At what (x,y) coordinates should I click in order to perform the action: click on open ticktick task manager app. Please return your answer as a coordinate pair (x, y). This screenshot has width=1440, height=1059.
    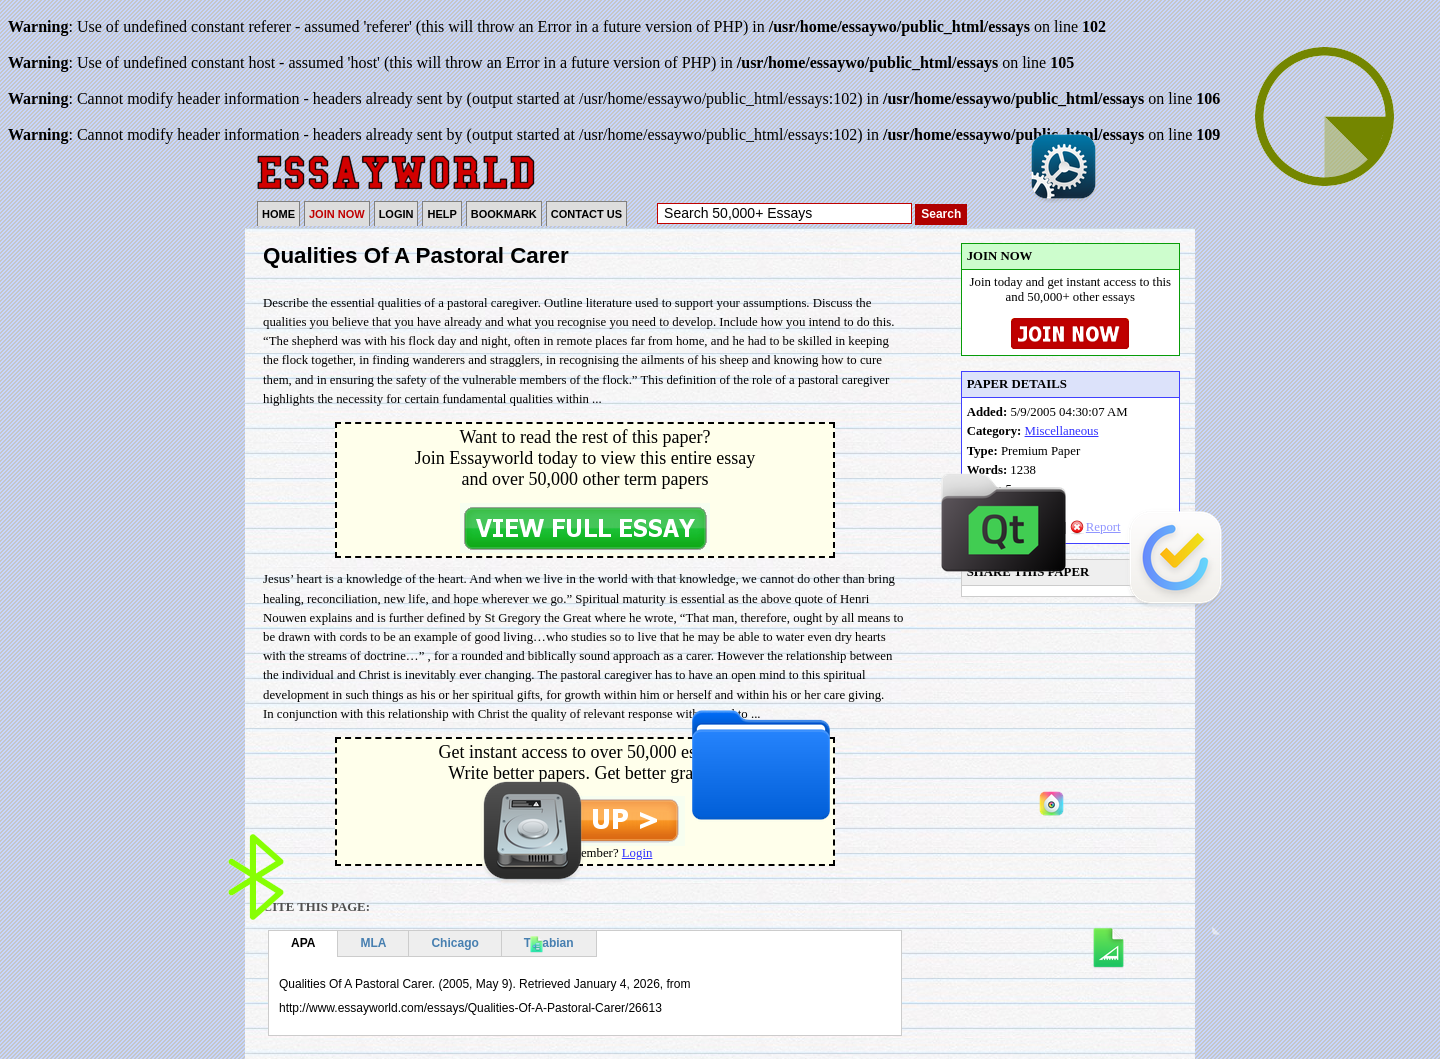
    Looking at the image, I should click on (1175, 557).